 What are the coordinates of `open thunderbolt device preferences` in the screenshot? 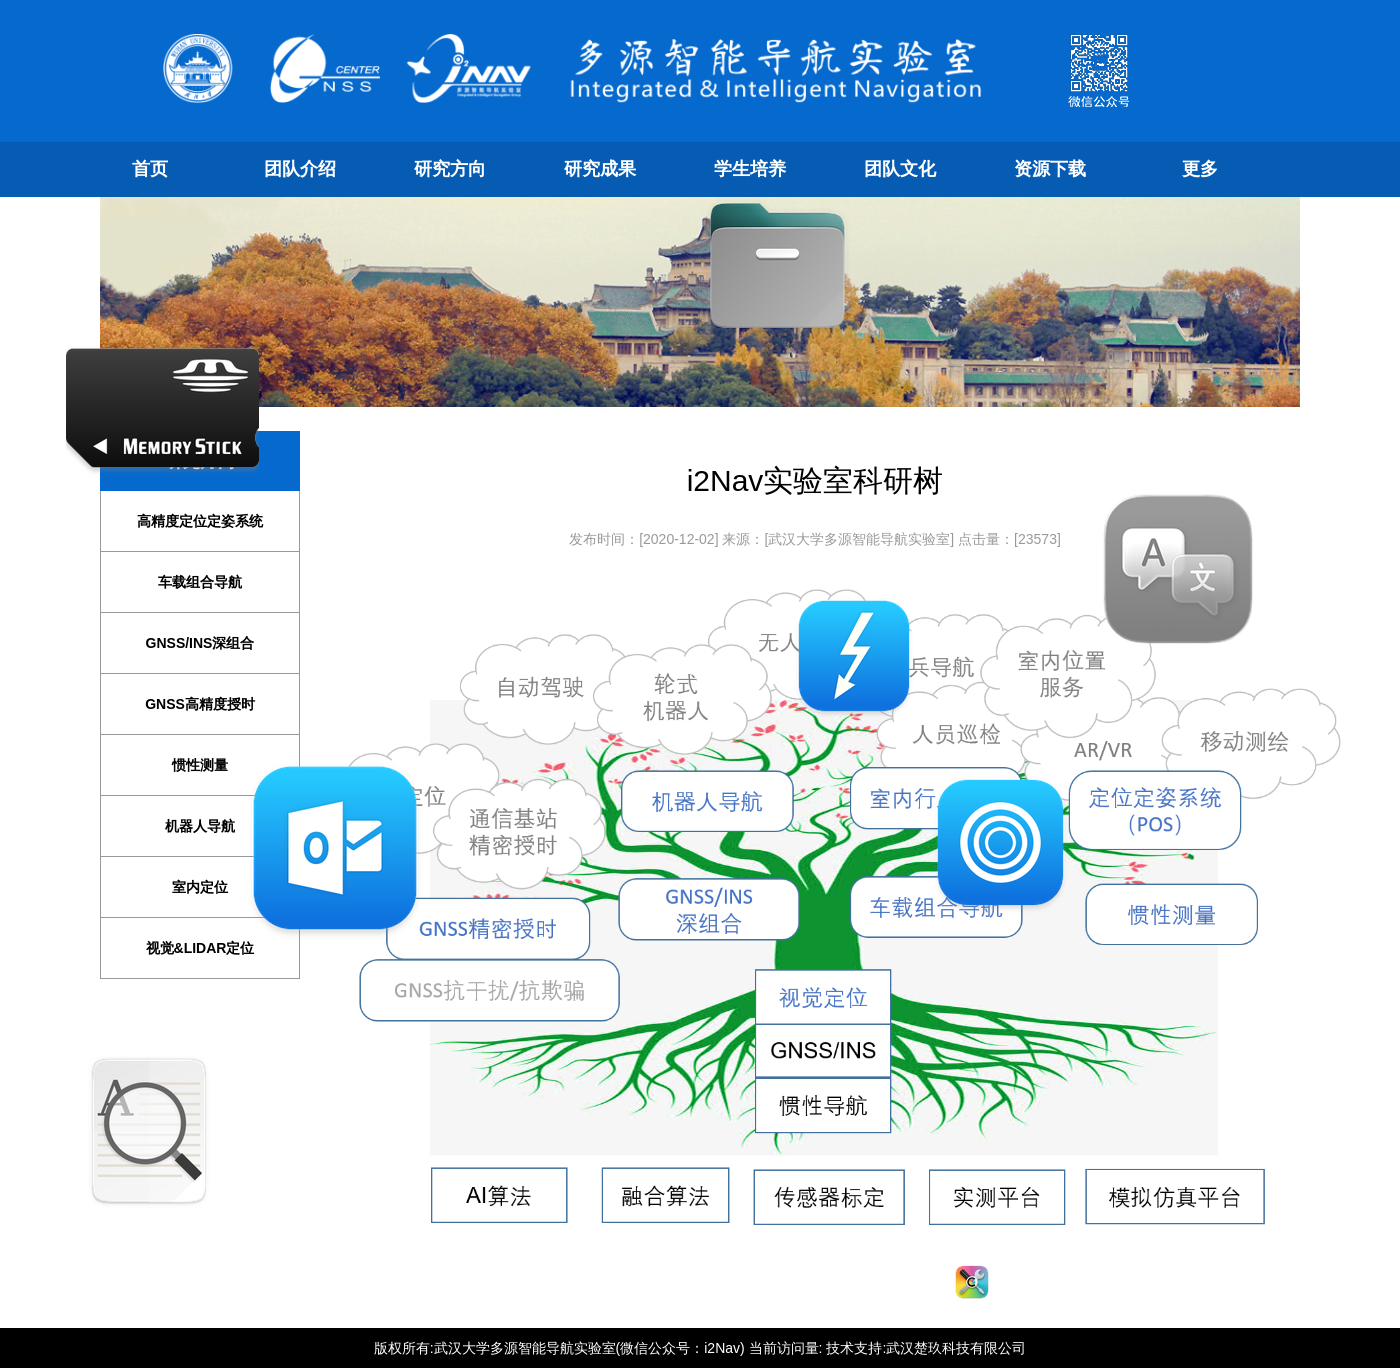 It's located at (854, 656).